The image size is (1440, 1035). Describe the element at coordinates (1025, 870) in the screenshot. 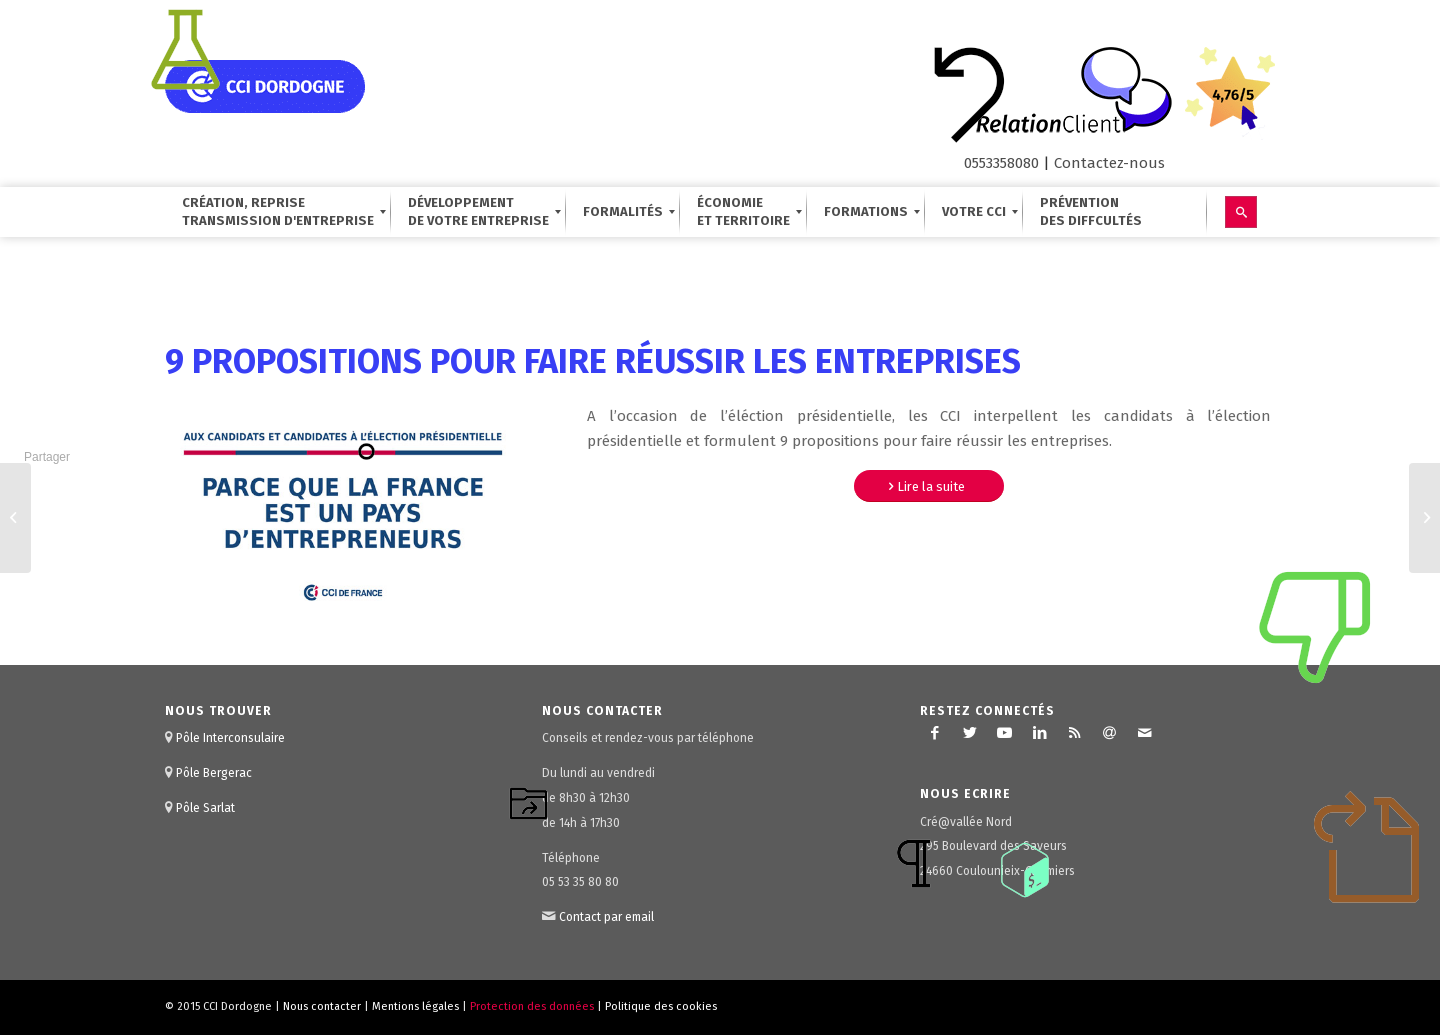

I see `open bash terminal` at that location.